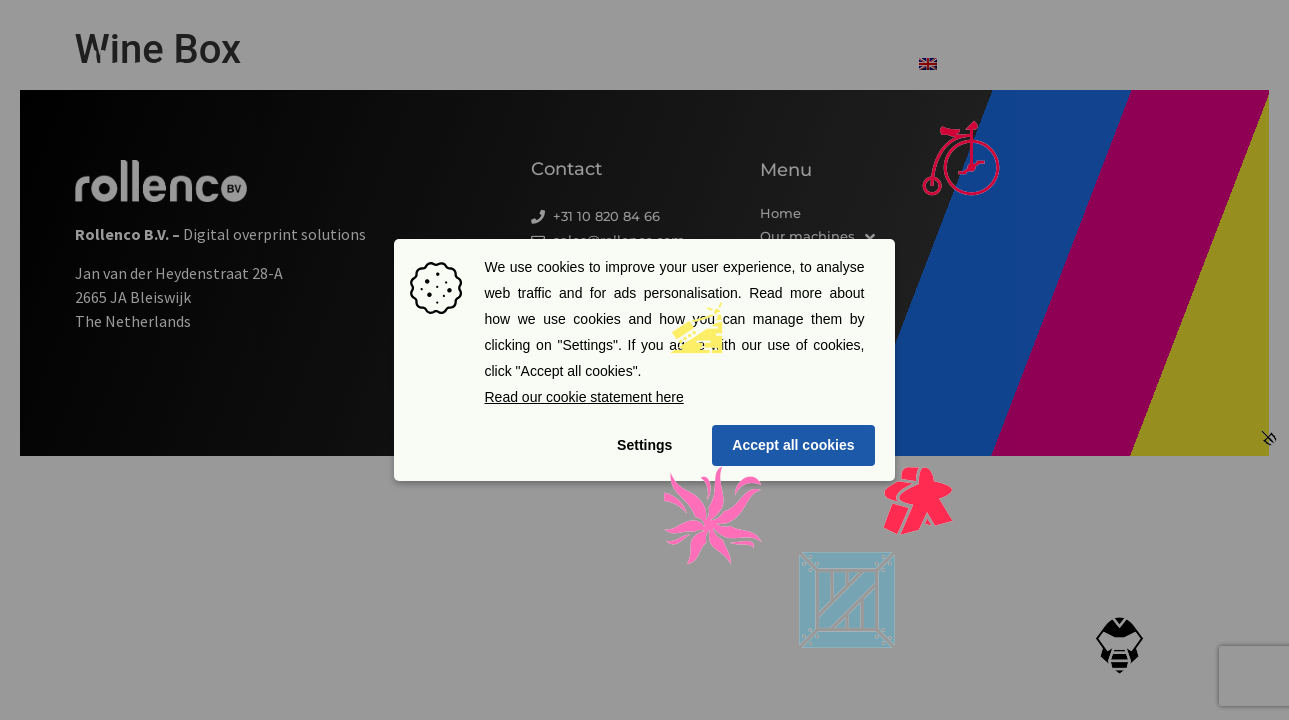 This screenshot has height=720, width=1289. I want to click on access board game or tabletop gaming features, so click(918, 501).